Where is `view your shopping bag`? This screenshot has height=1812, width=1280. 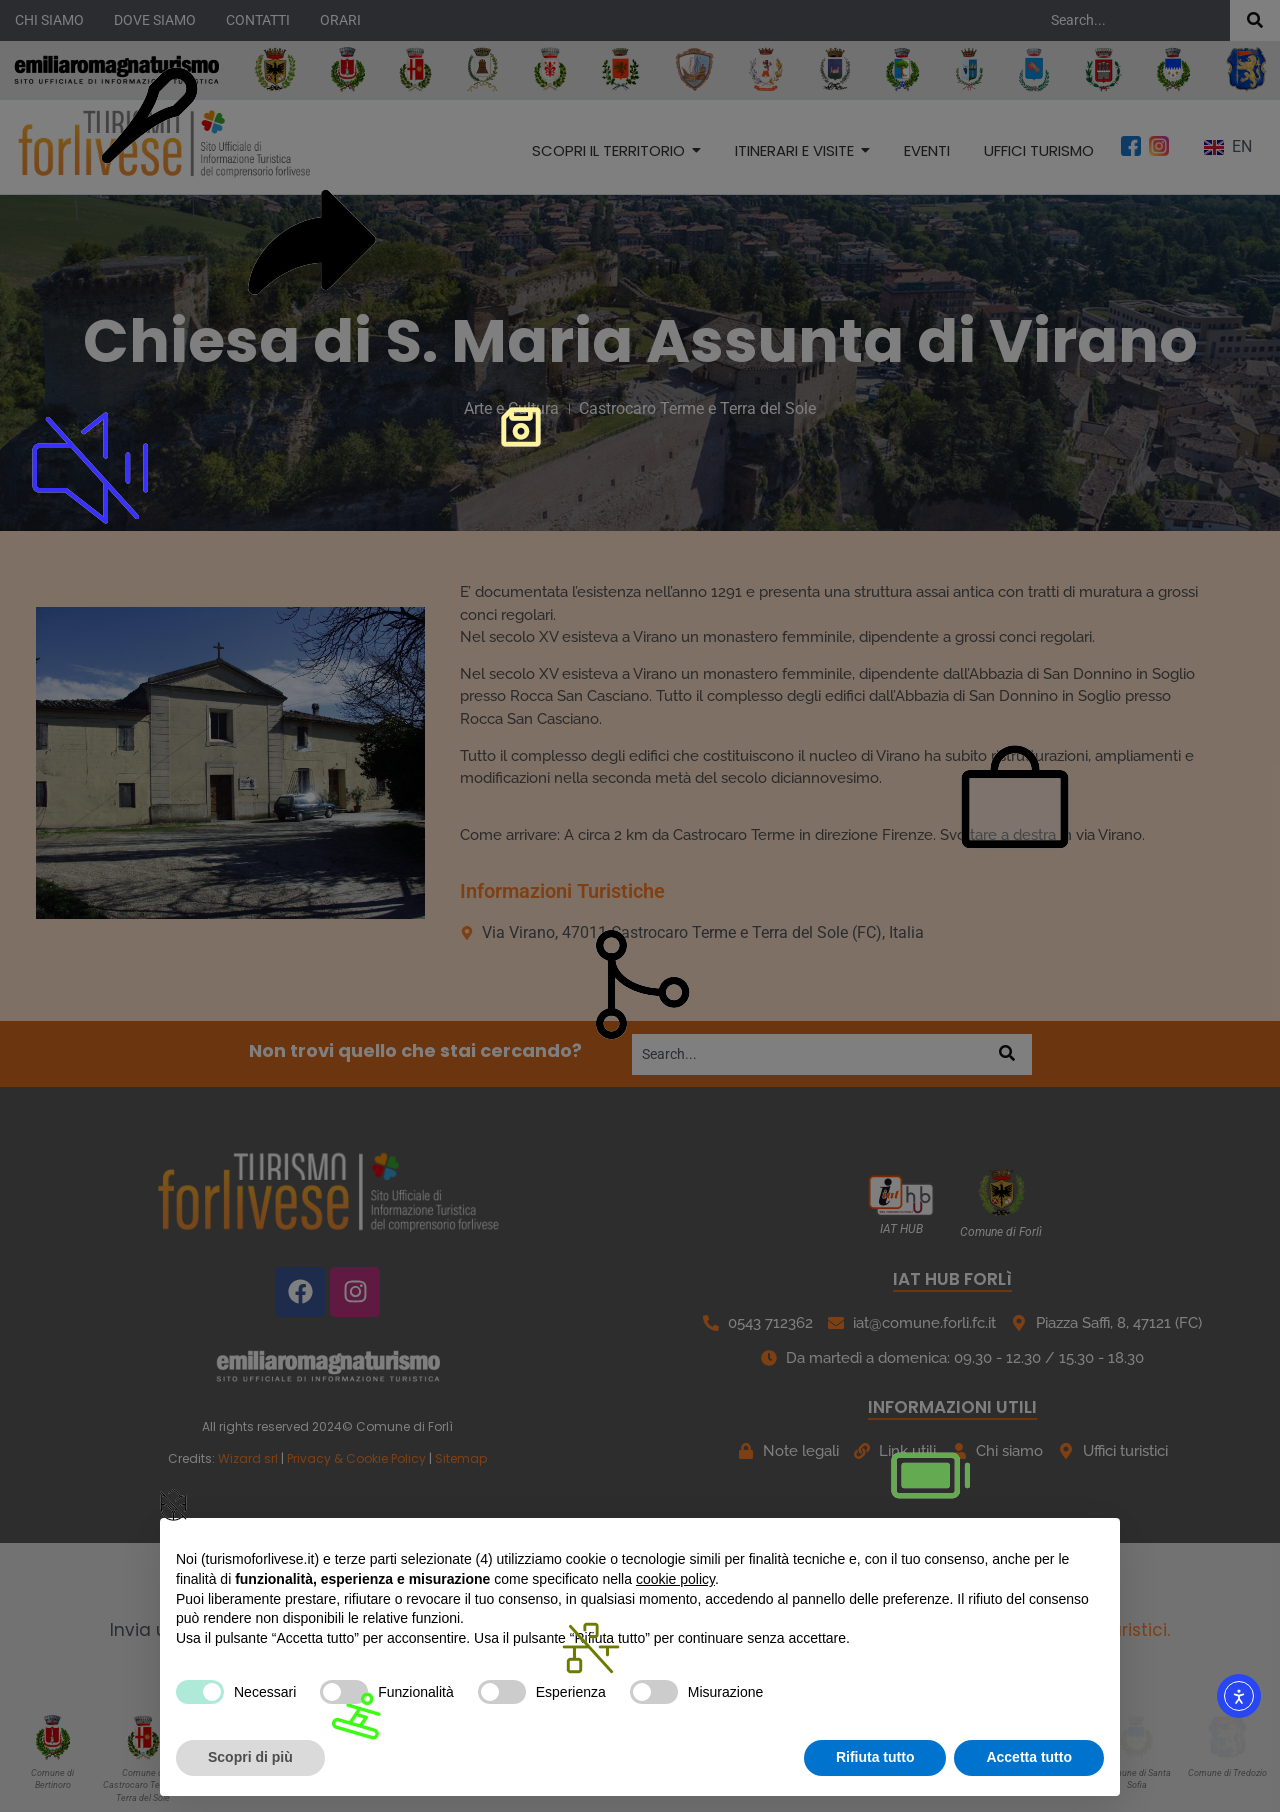
view your shopping bag is located at coordinates (1015, 803).